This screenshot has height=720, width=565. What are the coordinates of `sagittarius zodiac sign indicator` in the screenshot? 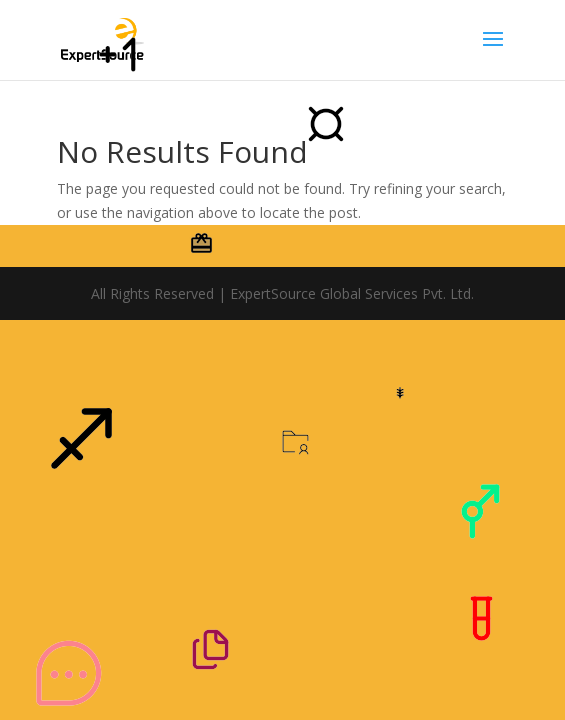 It's located at (81, 438).